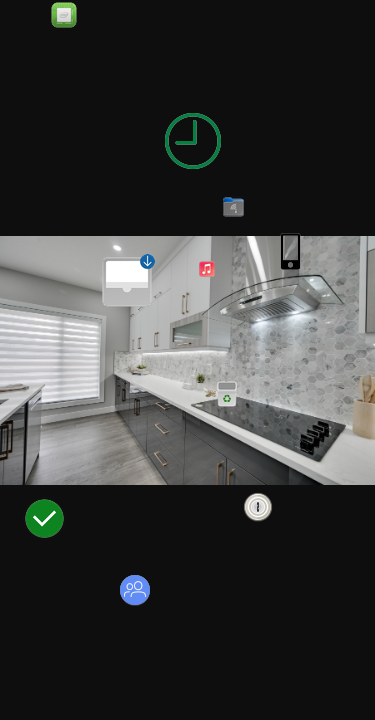 The image size is (375, 720). What do you see at coordinates (127, 282) in the screenshot?
I see `access your email inbox` at bounding box center [127, 282].